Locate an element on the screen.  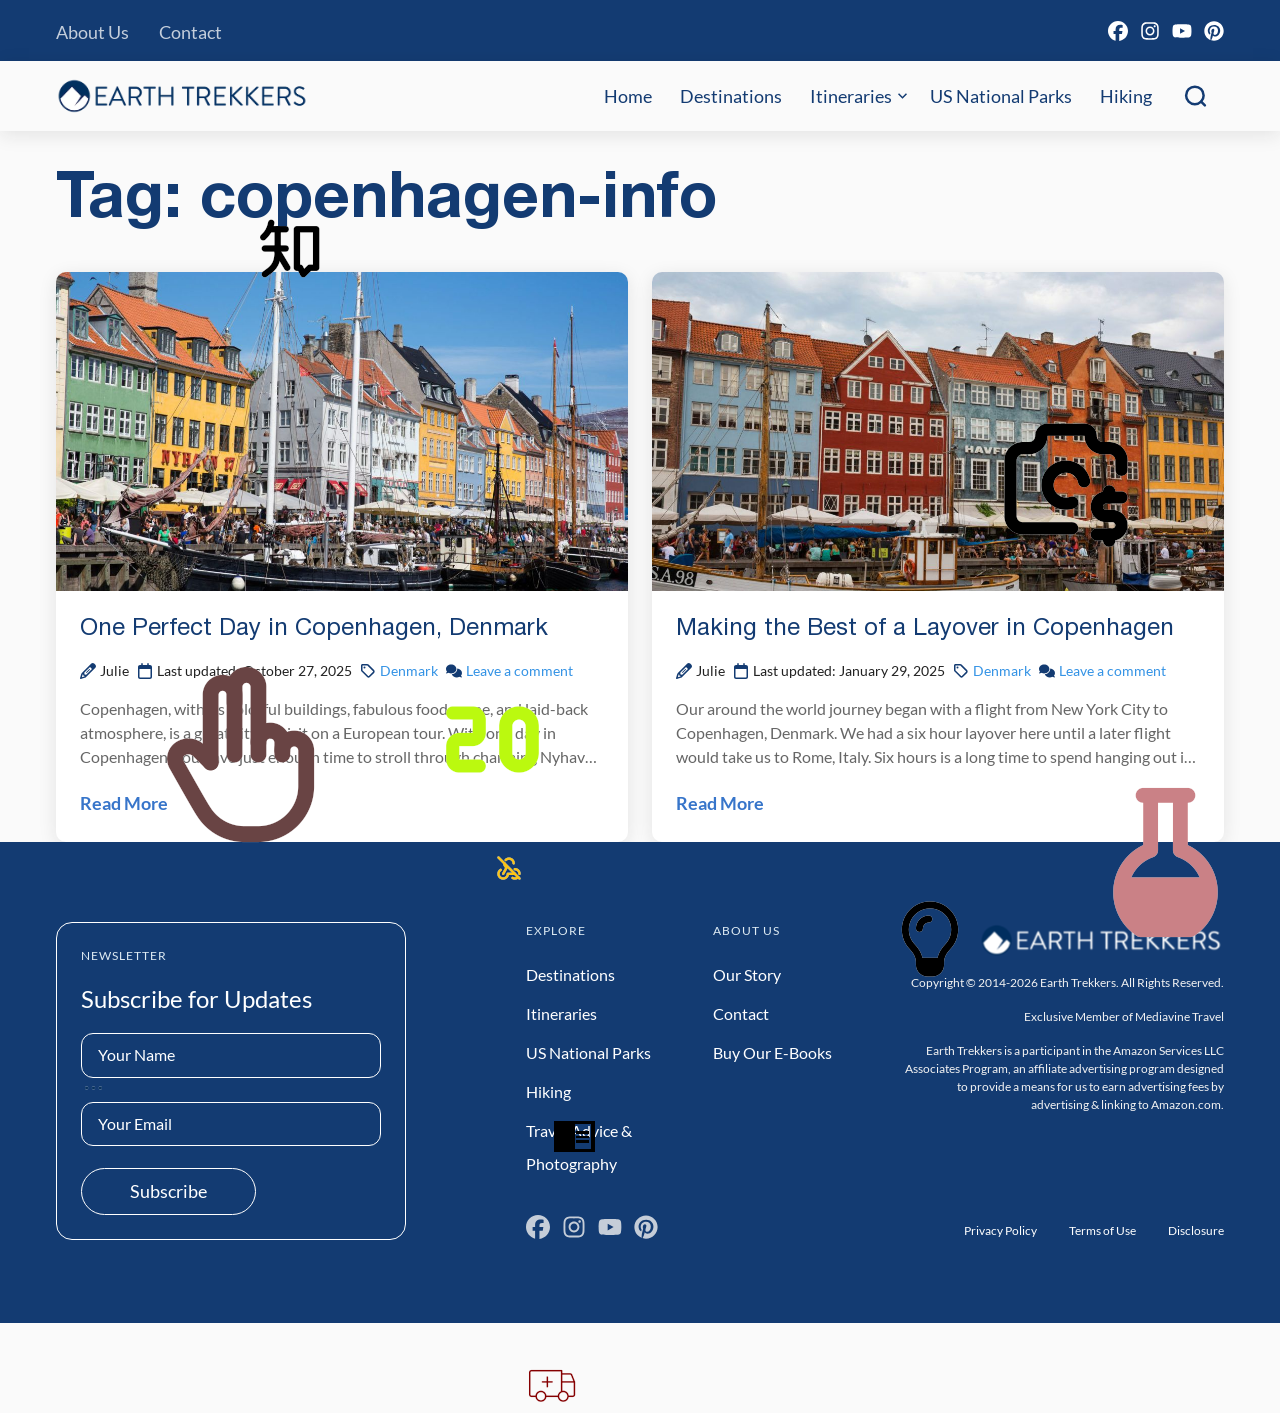
access laboratory or science features is located at coordinates (1165, 862).